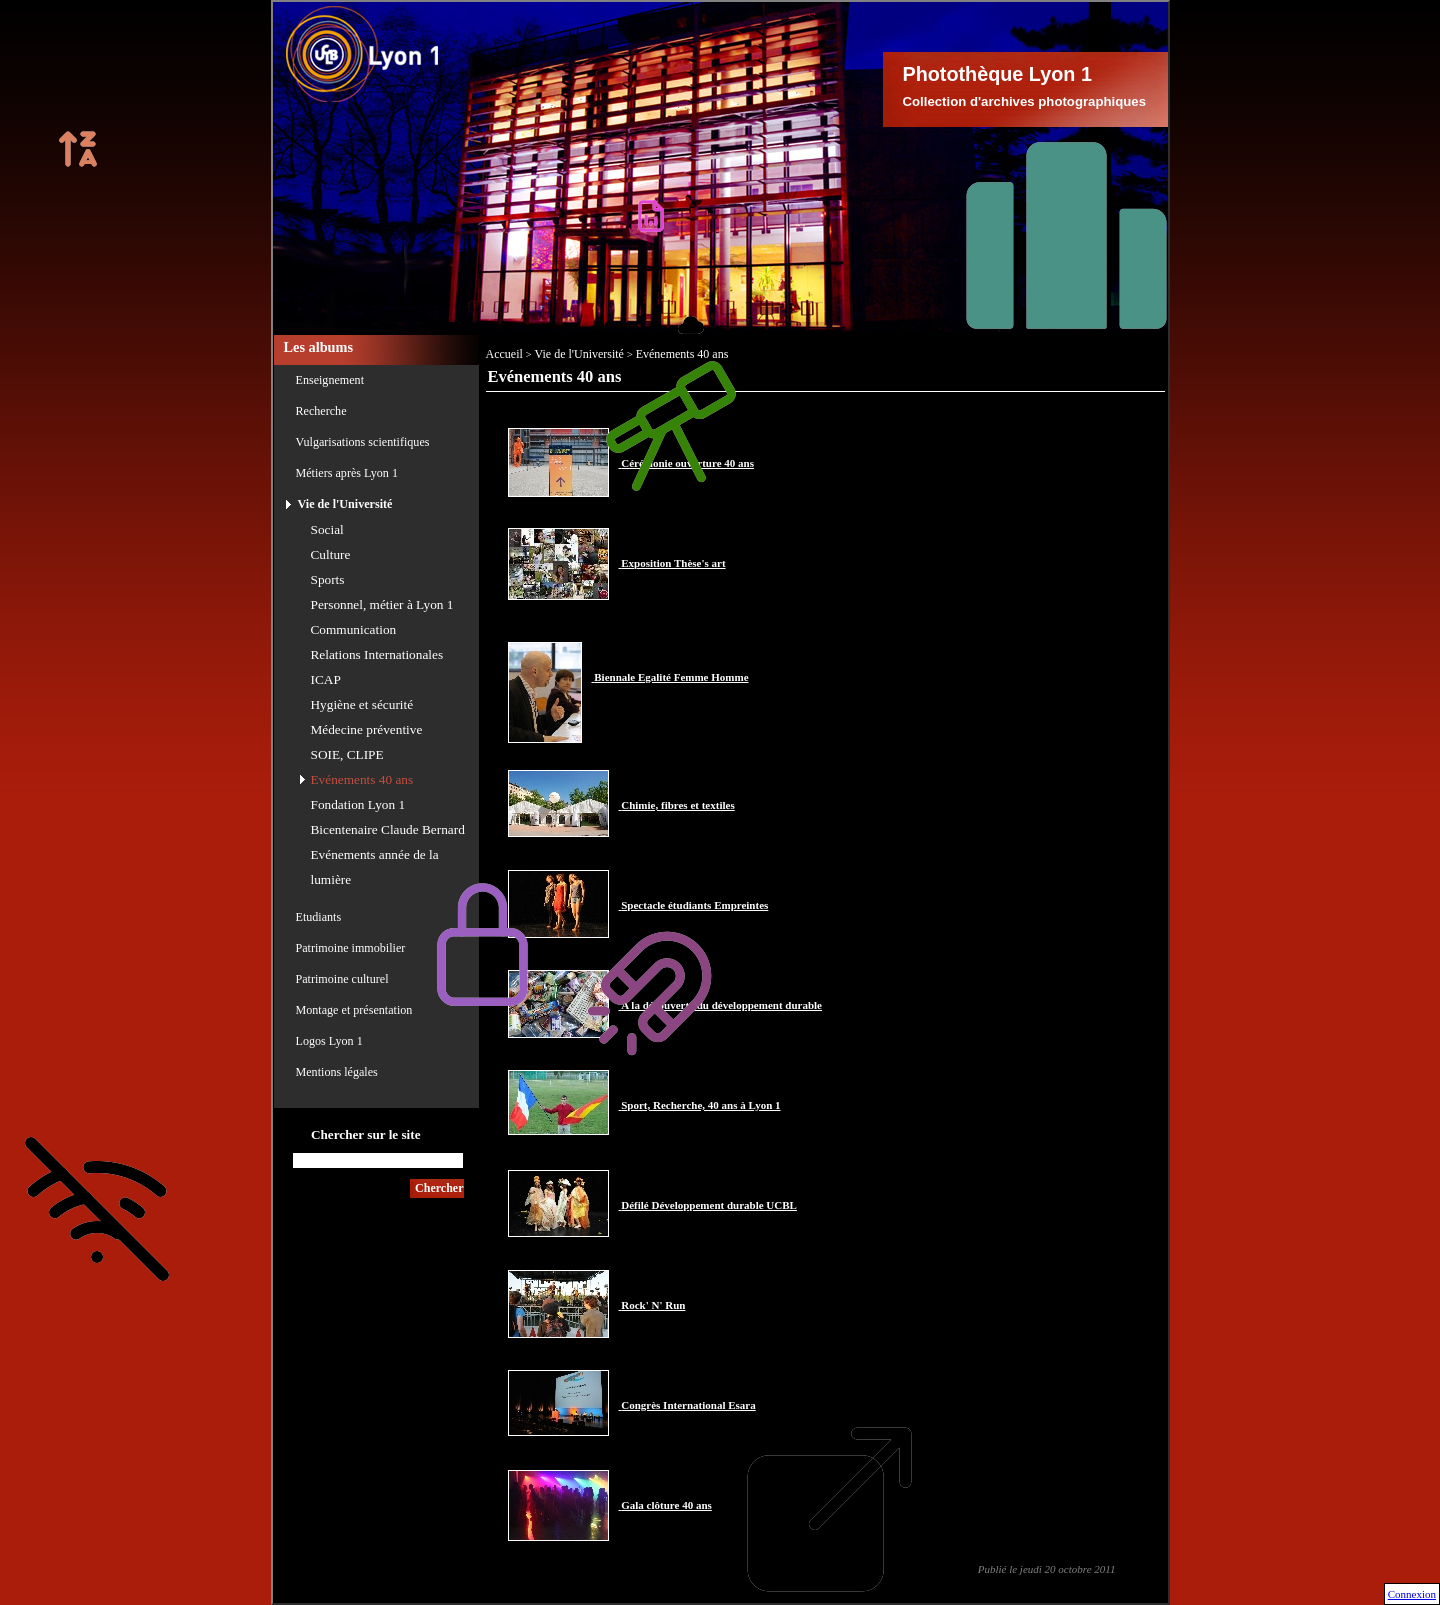  Describe the element at coordinates (691, 325) in the screenshot. I see `indicates cloudy weather conditions` at that location.